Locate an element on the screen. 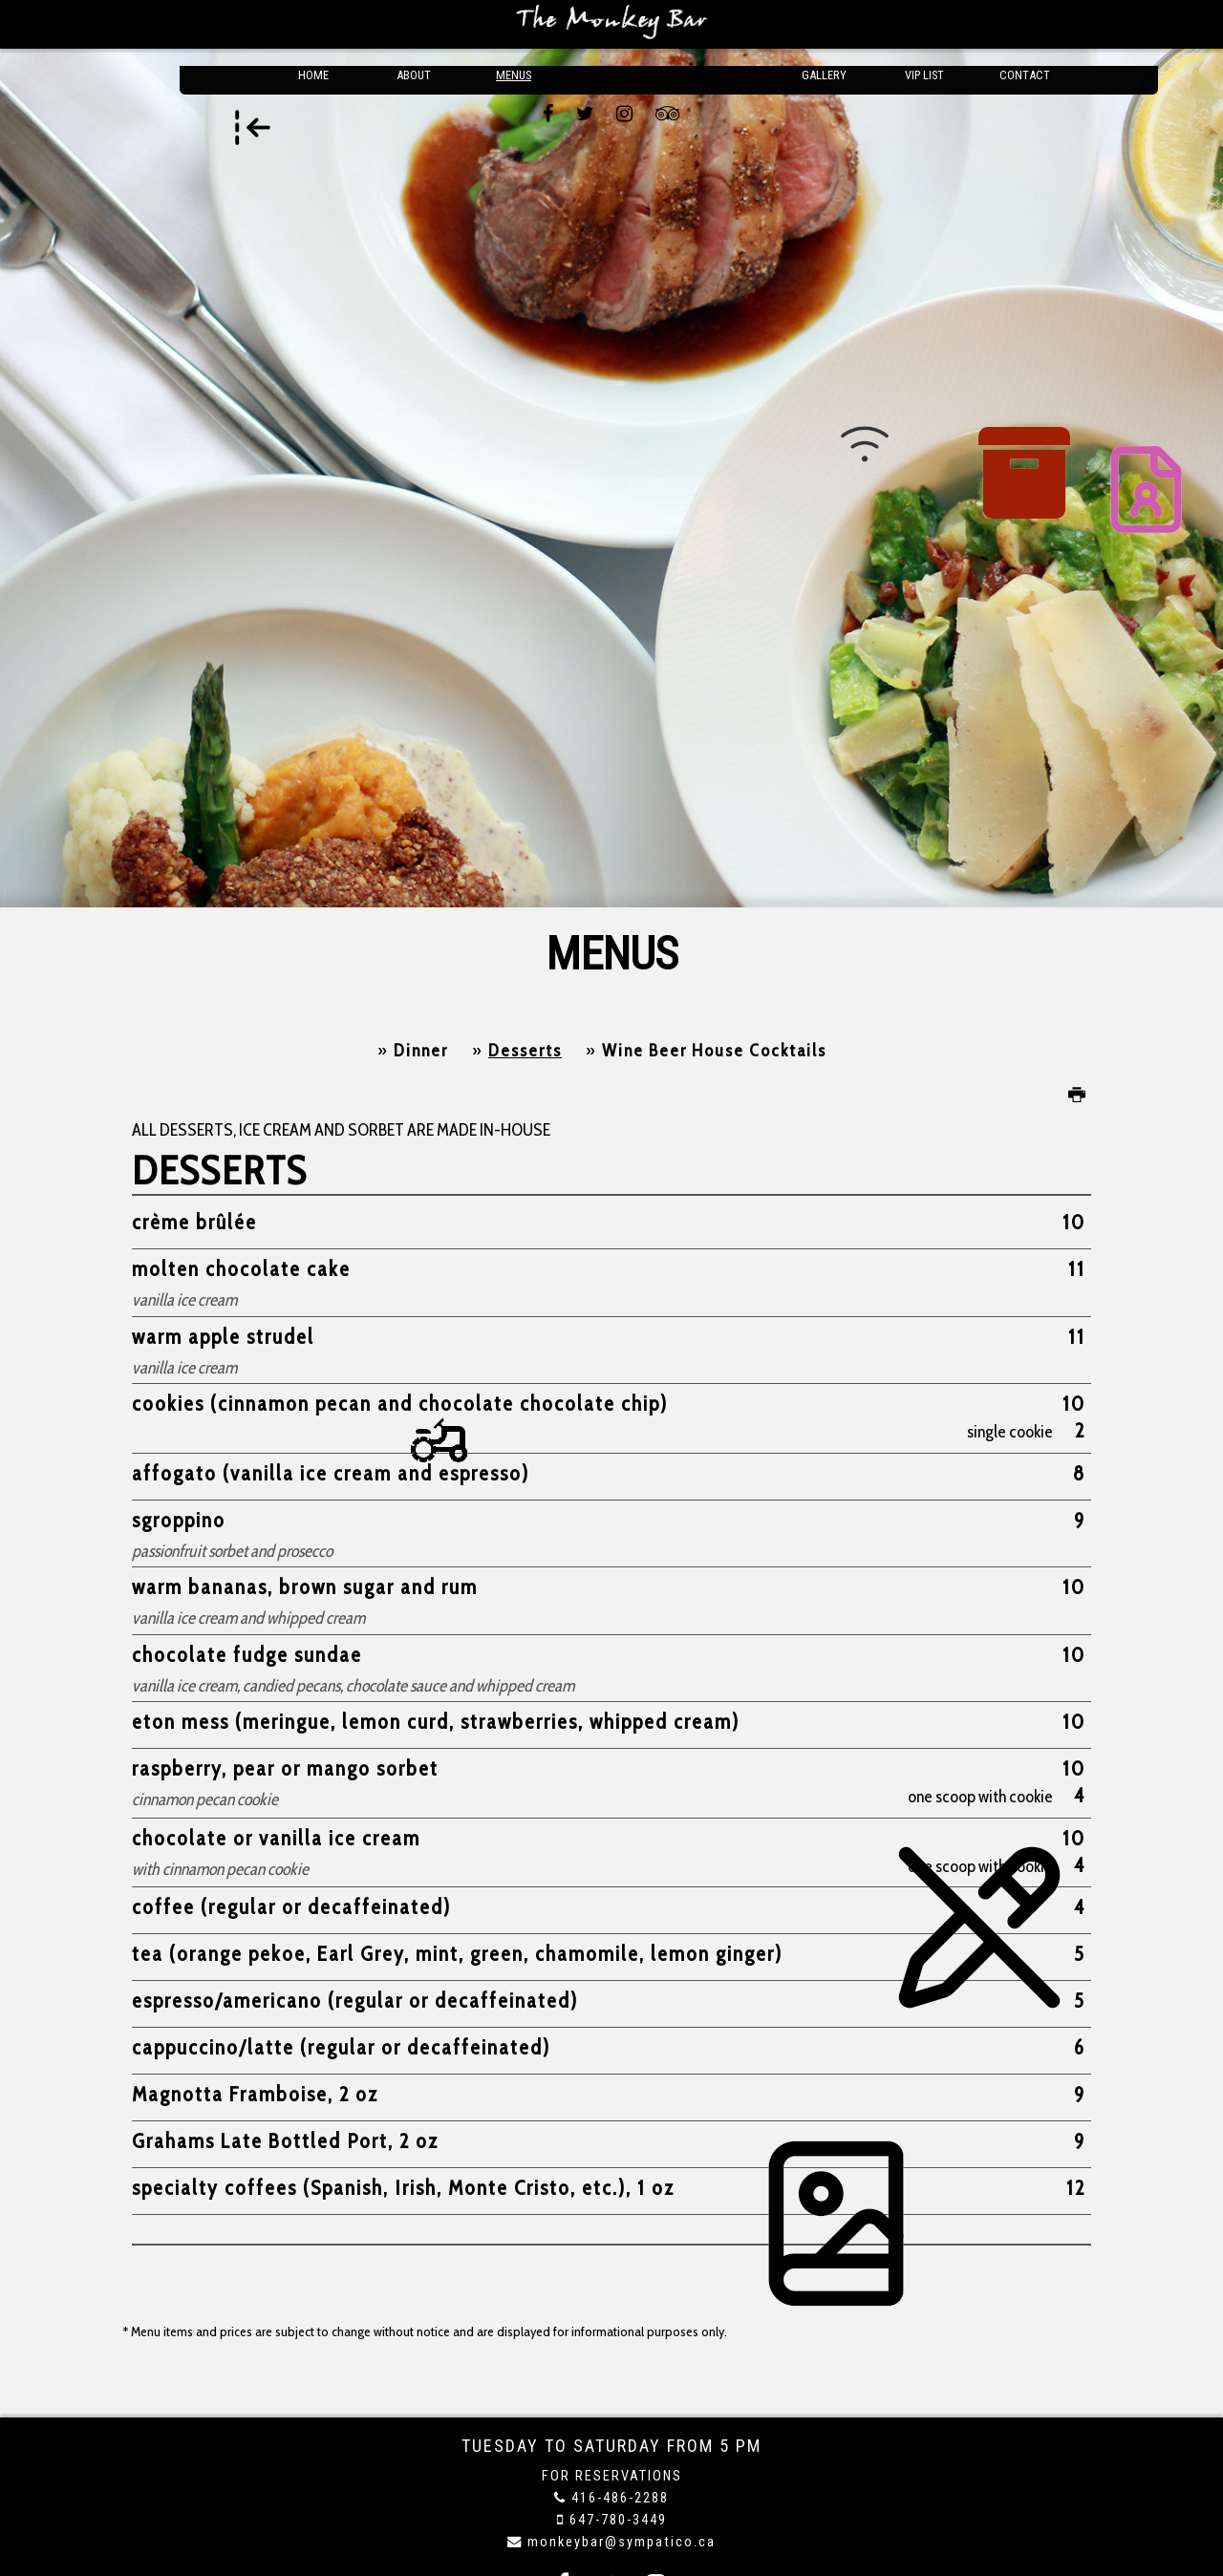 This screenshot has height=2576, width=1223. view user profile document is located at coordinates (1146, 489).